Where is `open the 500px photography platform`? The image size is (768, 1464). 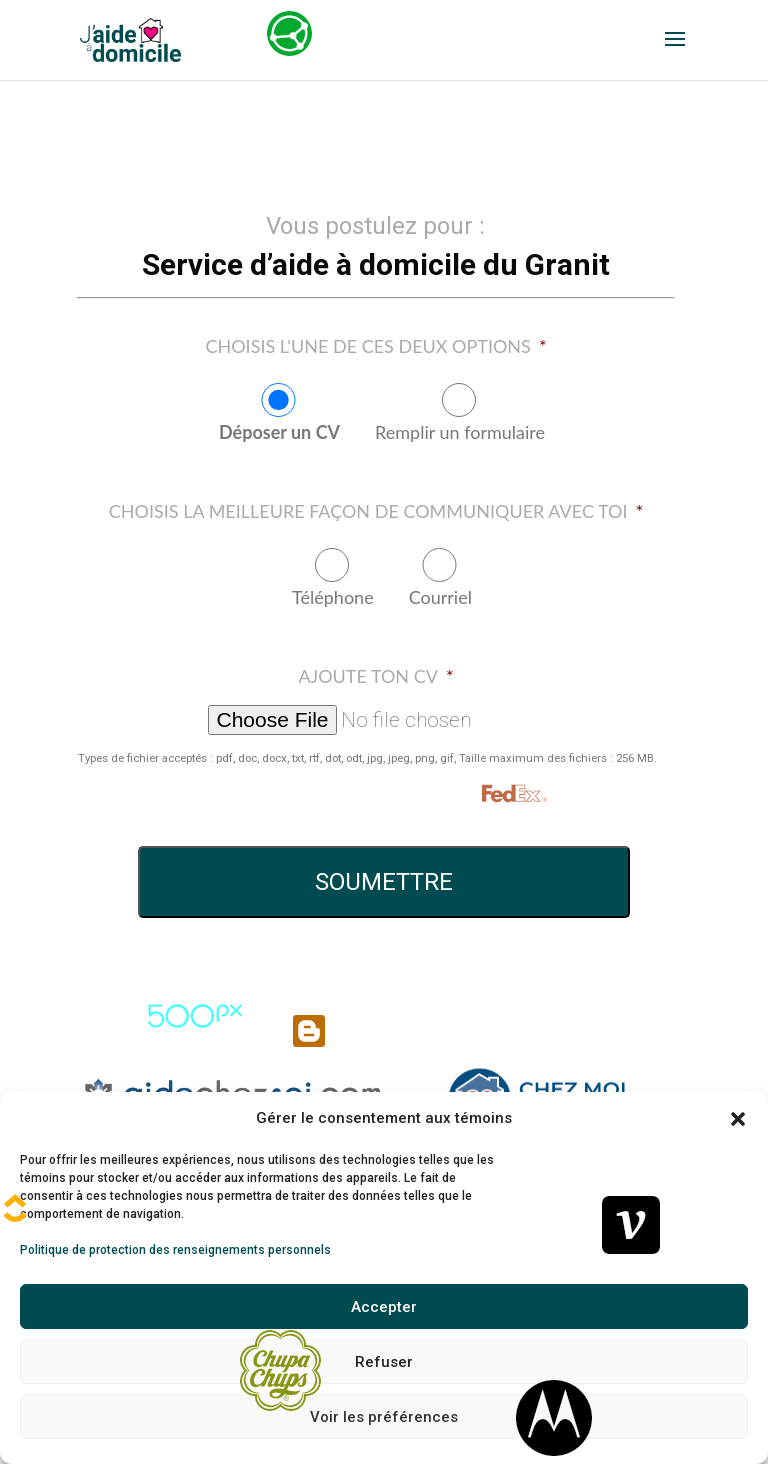
open the 500px photography platform is located at coordinates (195, 1016).